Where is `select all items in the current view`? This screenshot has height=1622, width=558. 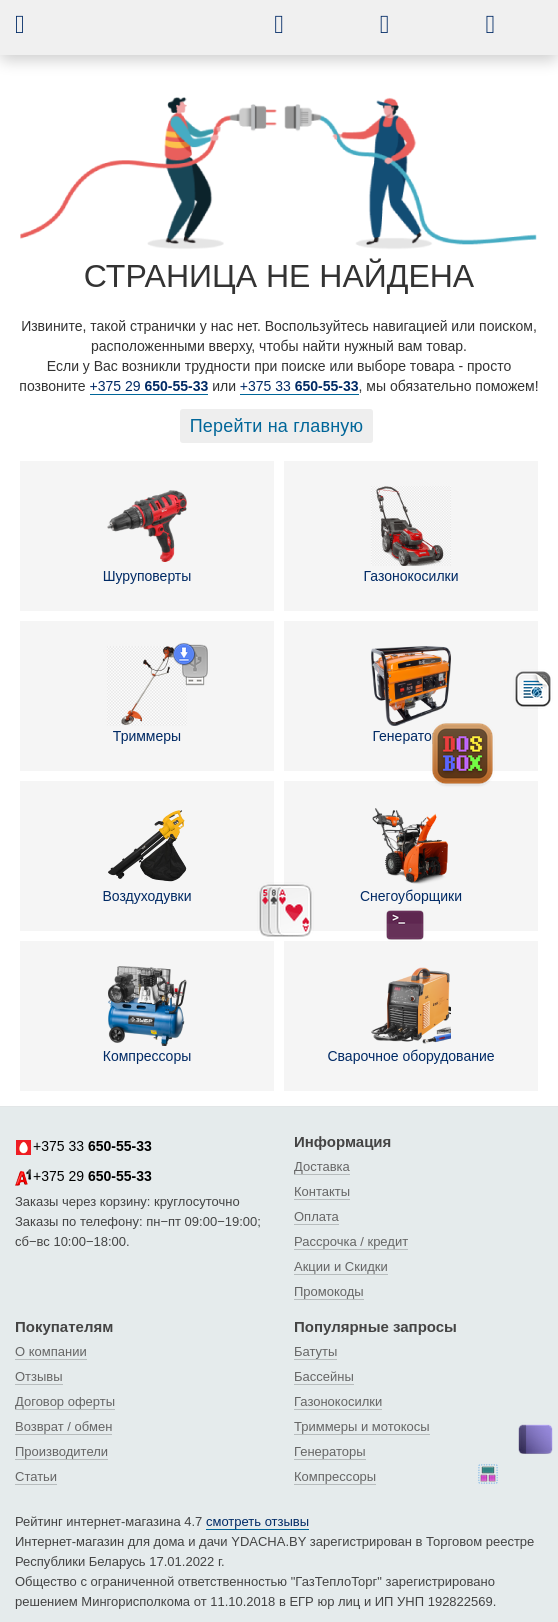 select all items in the current view is located at coordinates (488, 1474).